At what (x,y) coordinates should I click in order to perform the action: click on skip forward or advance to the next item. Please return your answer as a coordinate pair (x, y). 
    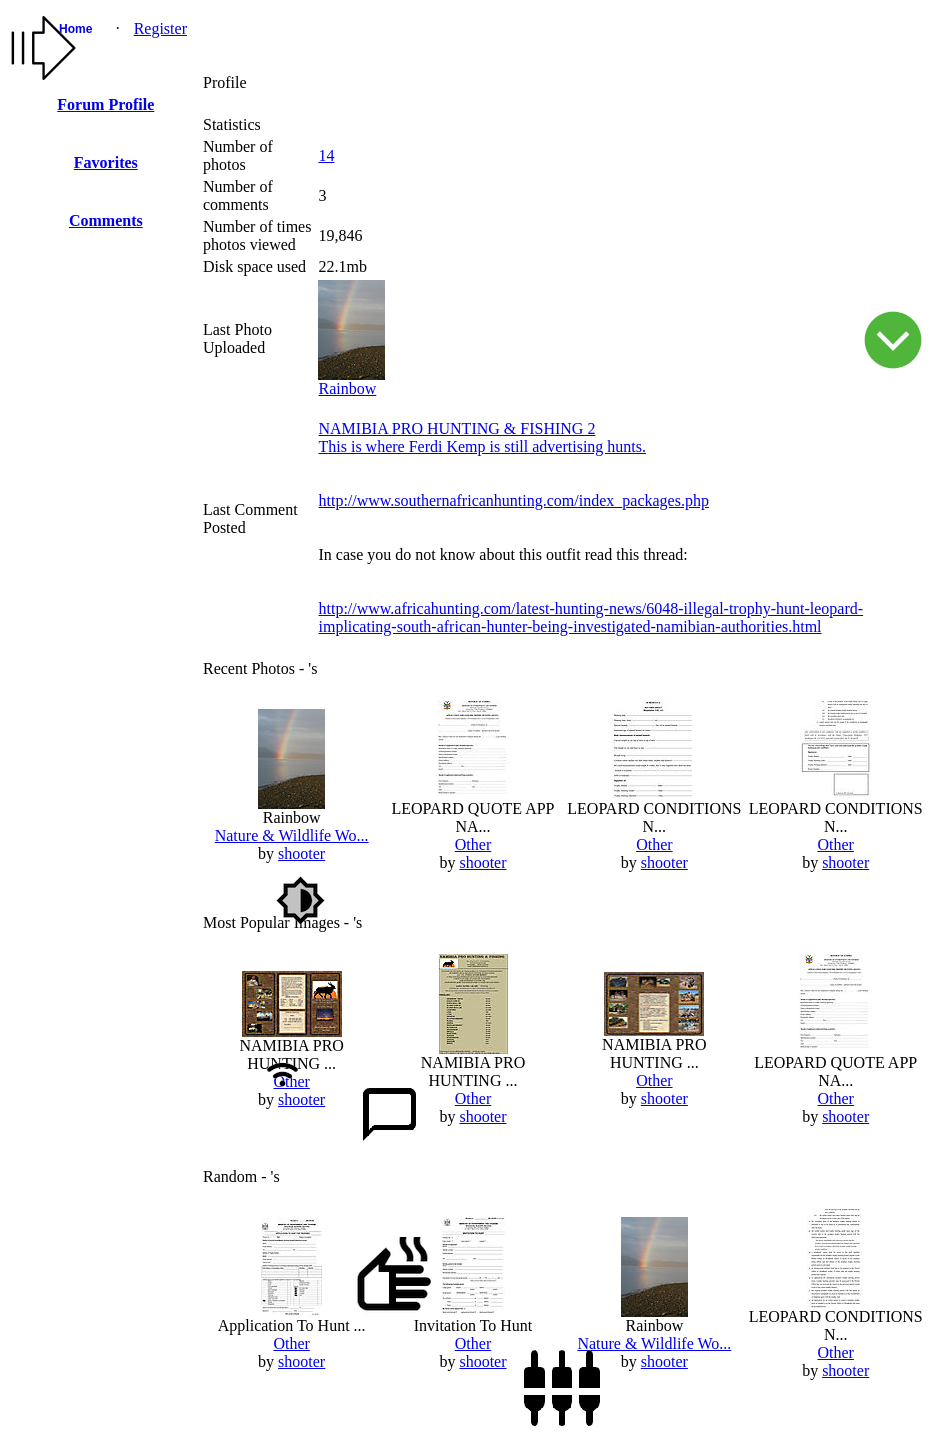
    Looking at the image, I should click on (41, 48).